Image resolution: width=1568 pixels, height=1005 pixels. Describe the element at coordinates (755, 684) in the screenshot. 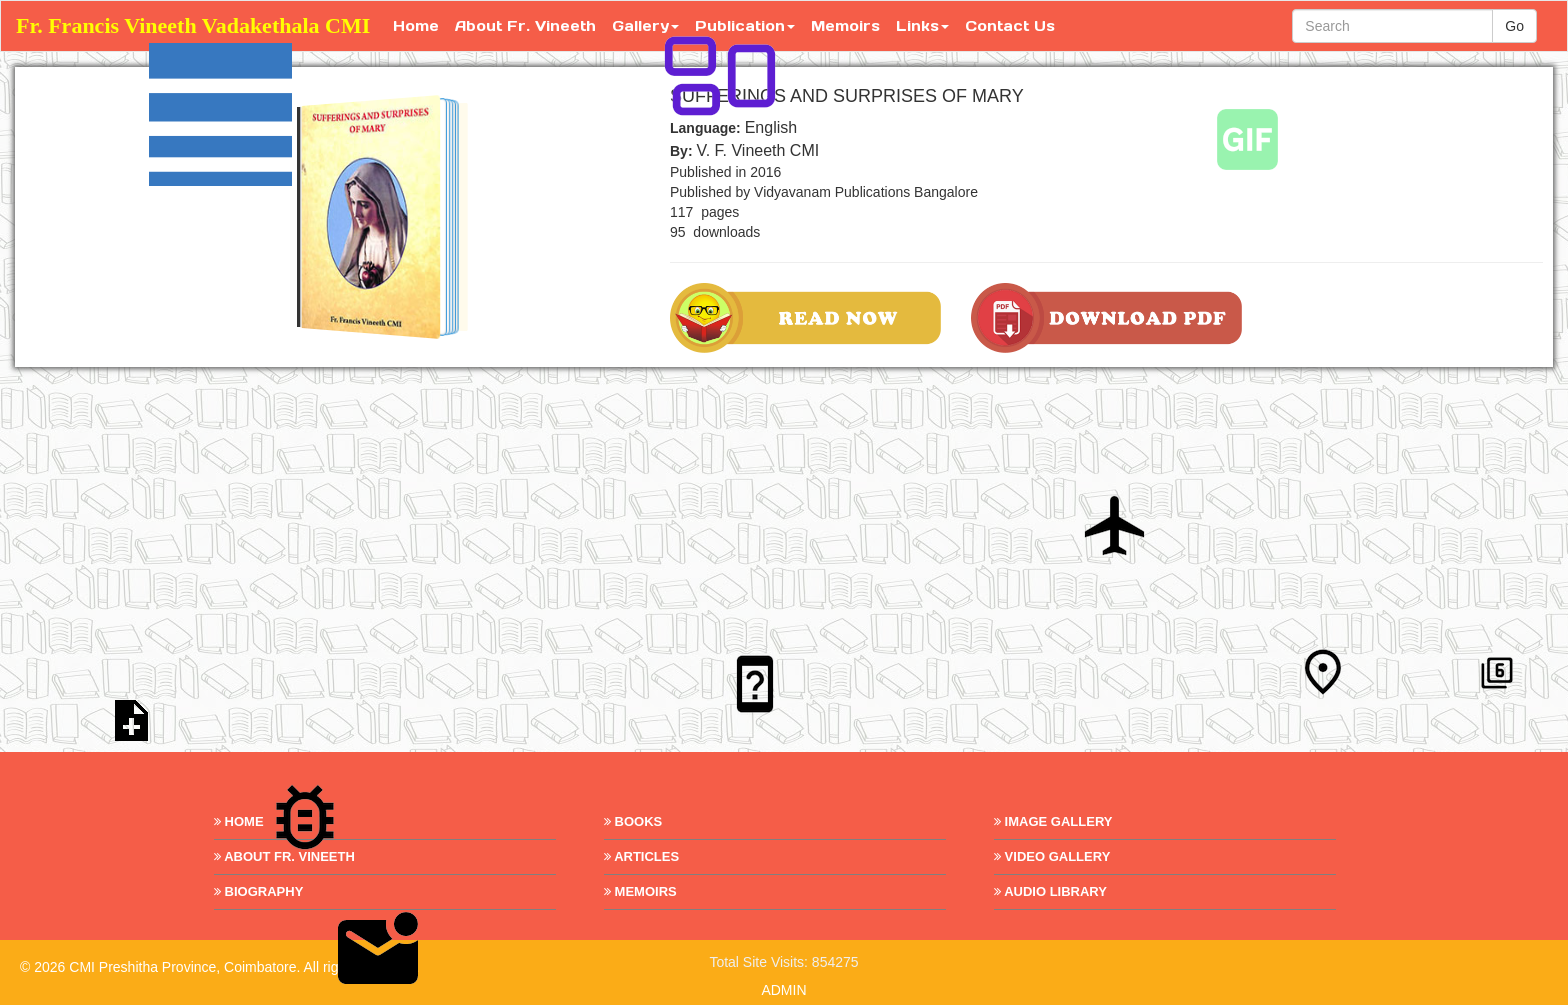

I see `unknown or unrecognized device connected` at that location.